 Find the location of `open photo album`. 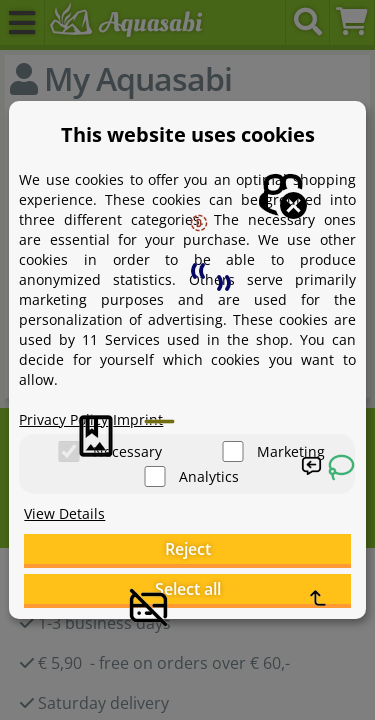

open photo album is located at coordinates (96, 436).